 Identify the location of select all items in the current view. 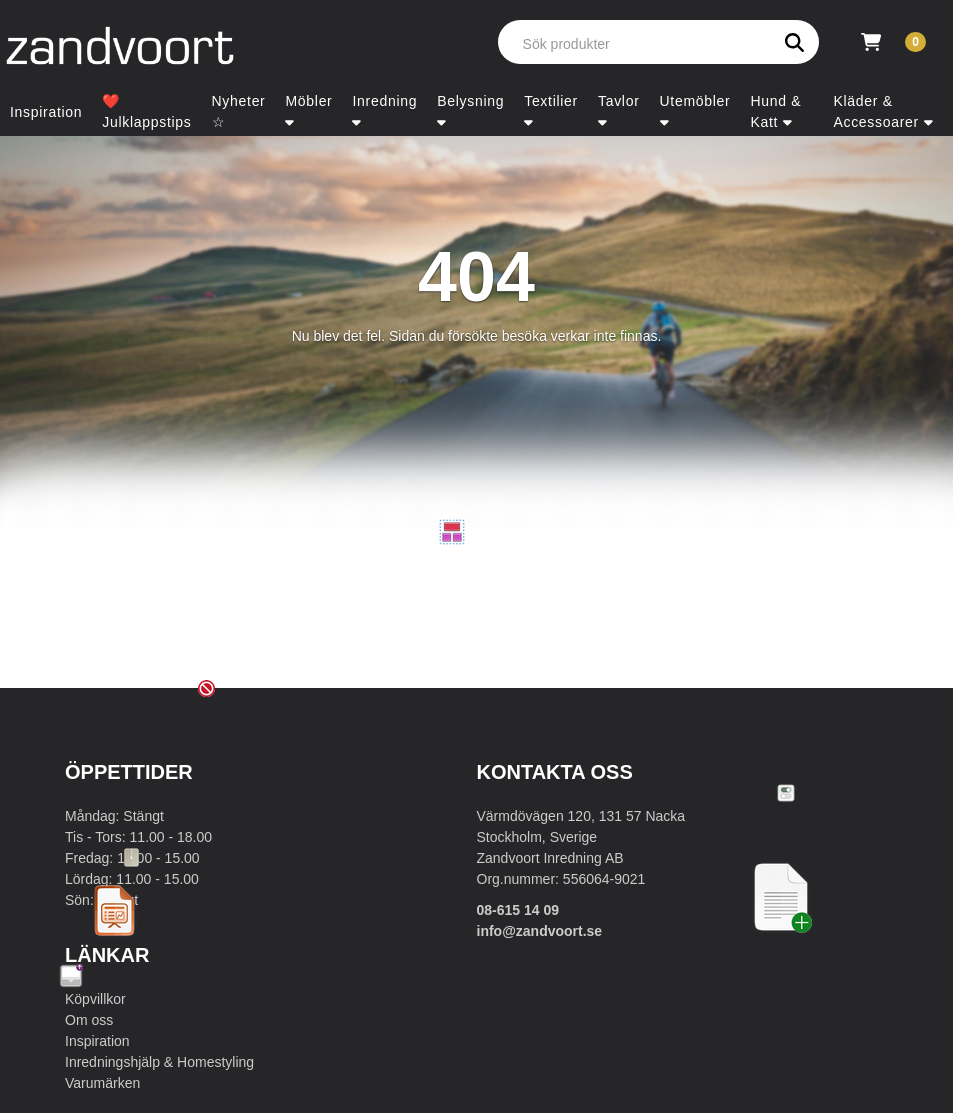
(452, 532).